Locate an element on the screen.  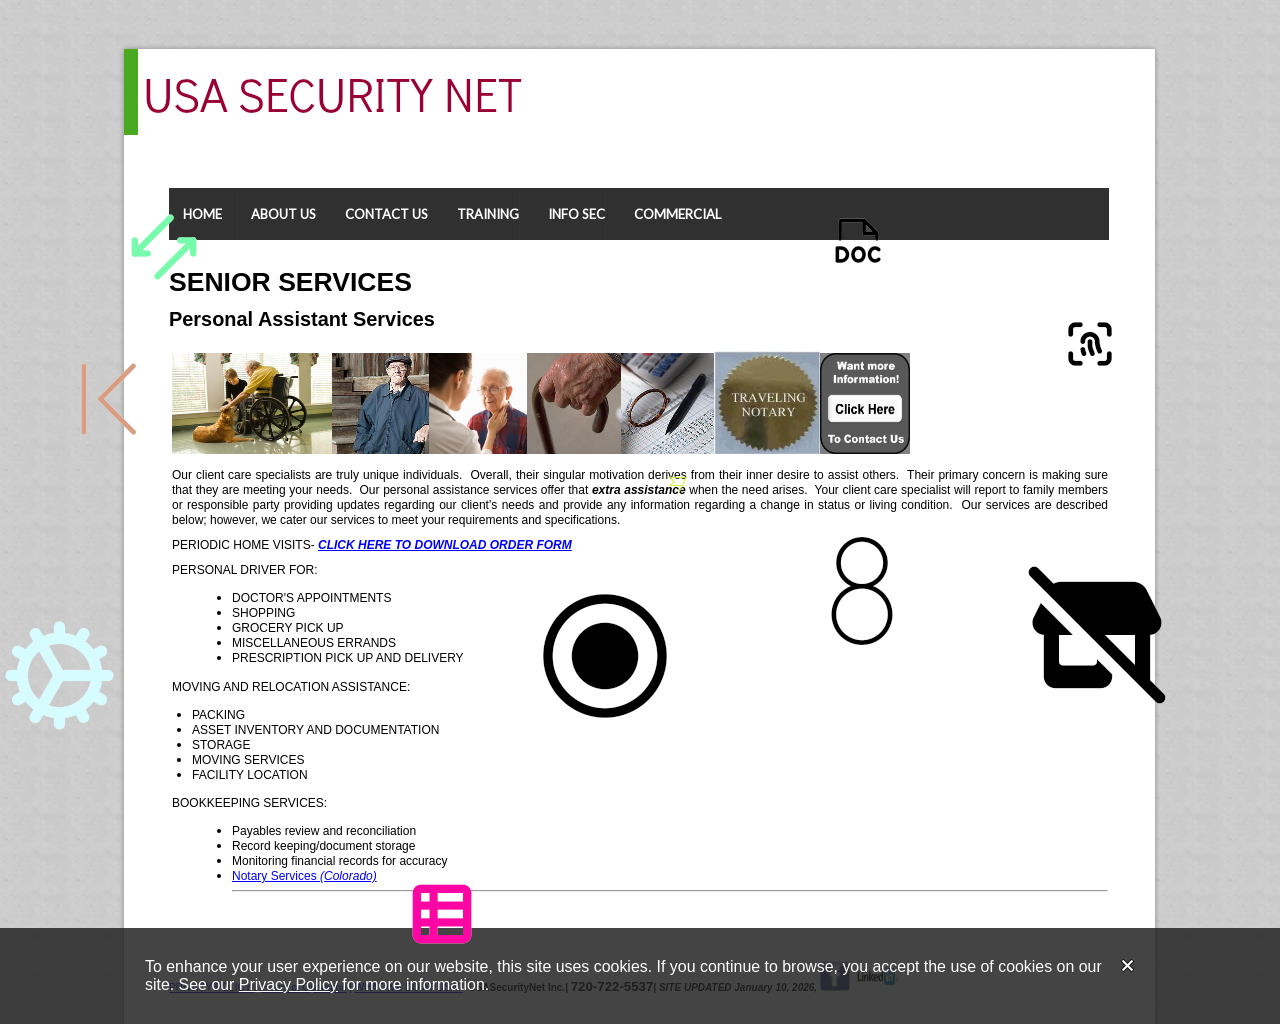
access settings or preferences is located at coordinates (59, 675).